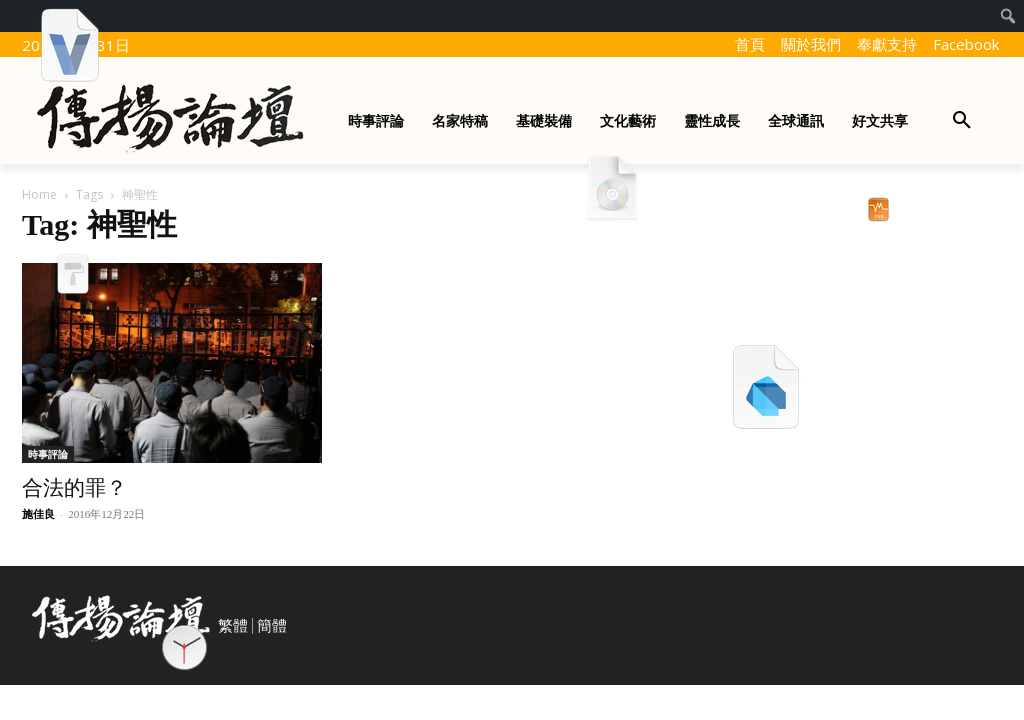 Image resolution: width=1024 pixels, height=720 pixels. I want to click on an ISO disc image file, so click(612, 188).